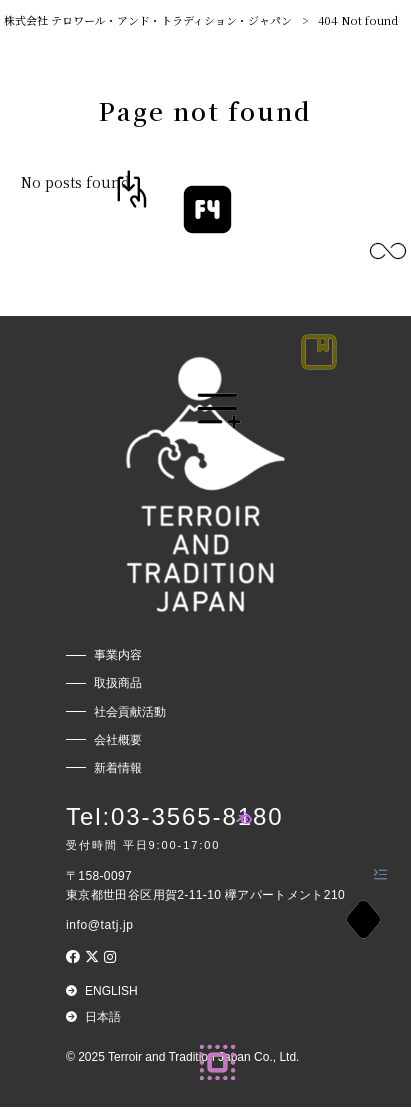 The width and height of the screenshot is (411, 1109). Describe the element at coordinates (319, 352) in the screenshot. I see `view photo album` at that location.